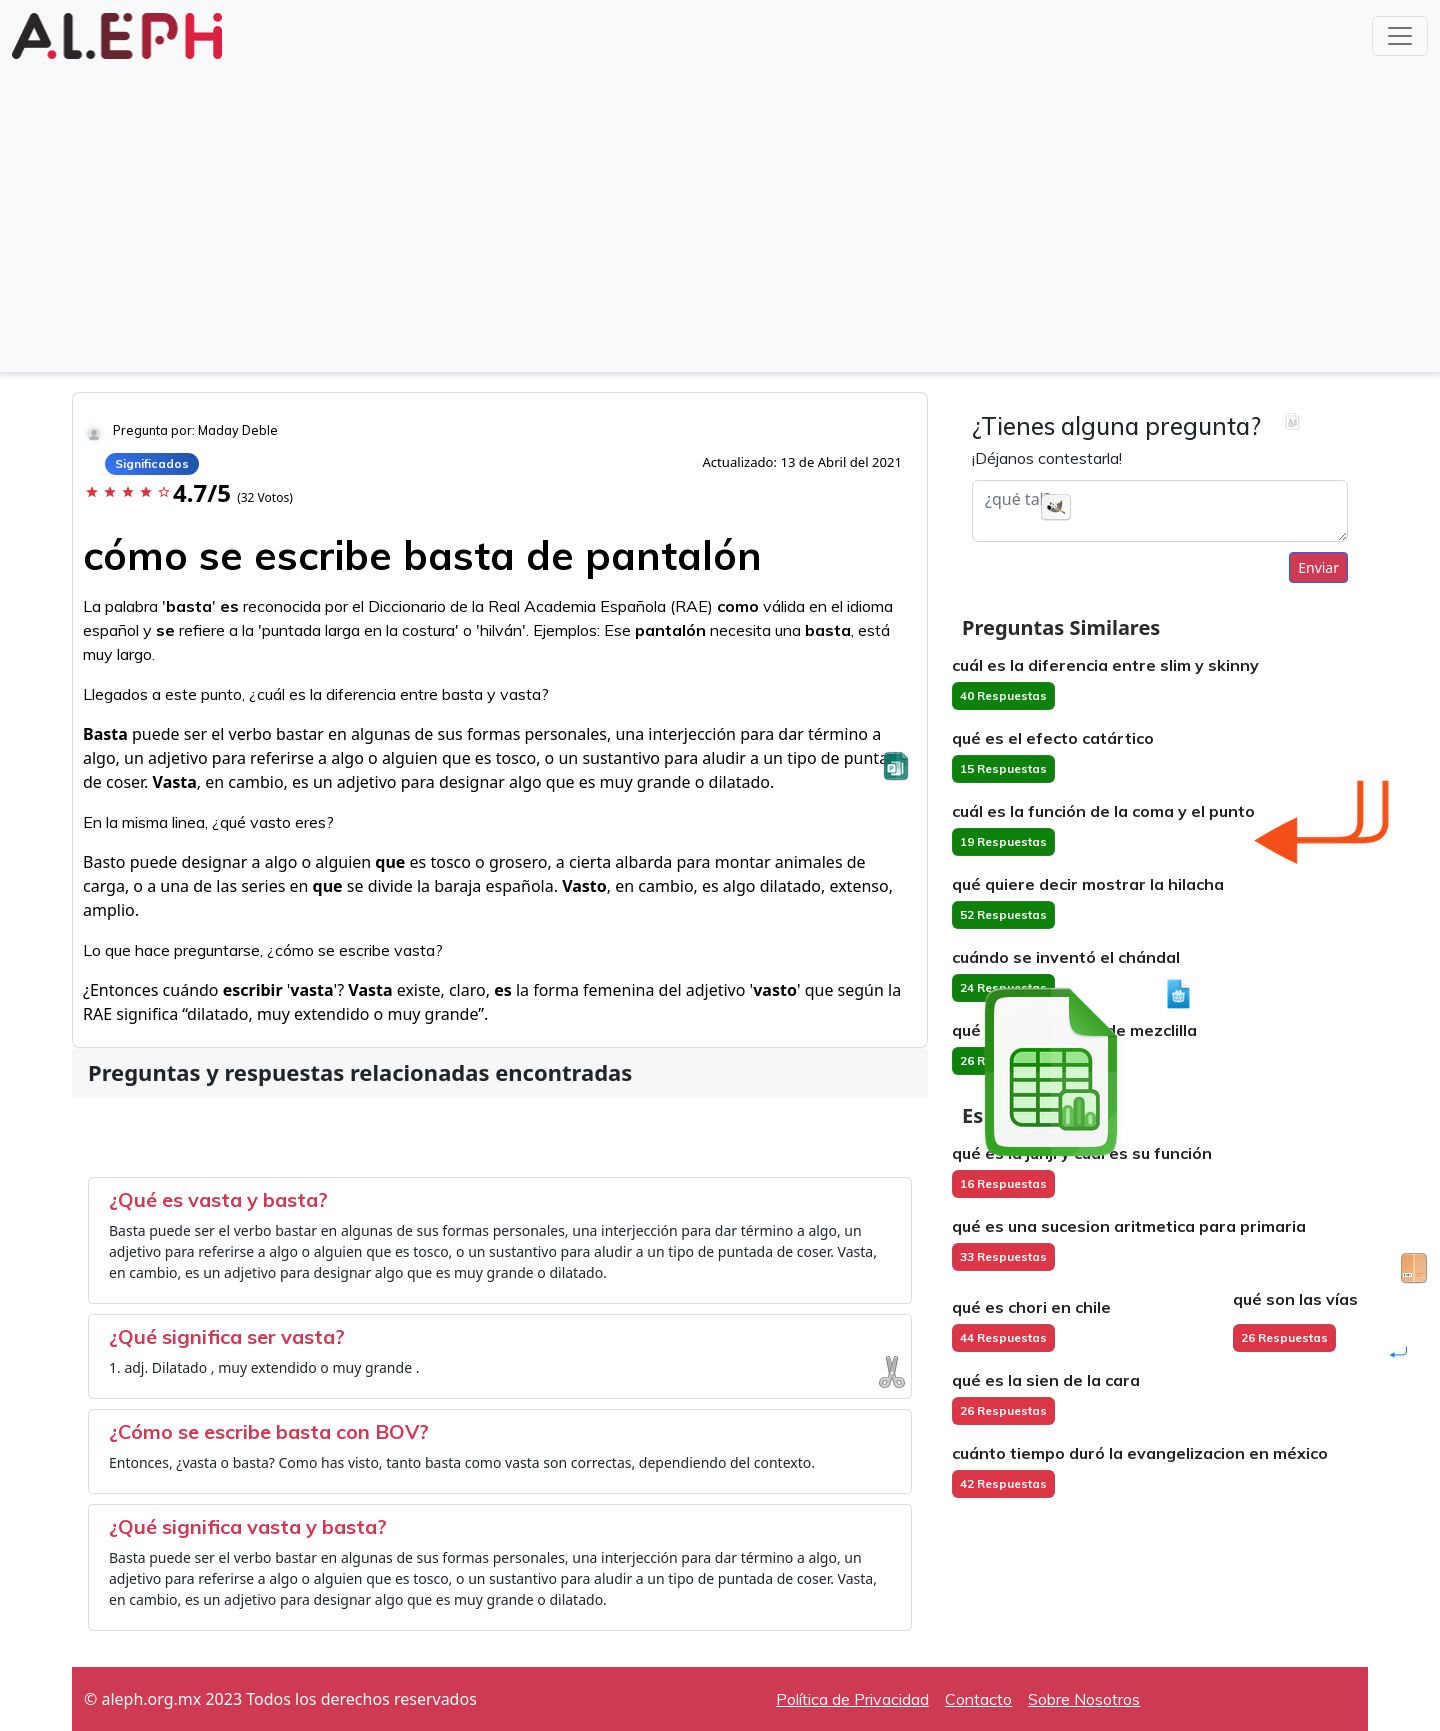 The height and width of the screenshot is (1731, 1440). What do you see at coordinates (896, 766) in the screenshot?
I see `a microsoft publisher document file` at bounding box center [896, 766].